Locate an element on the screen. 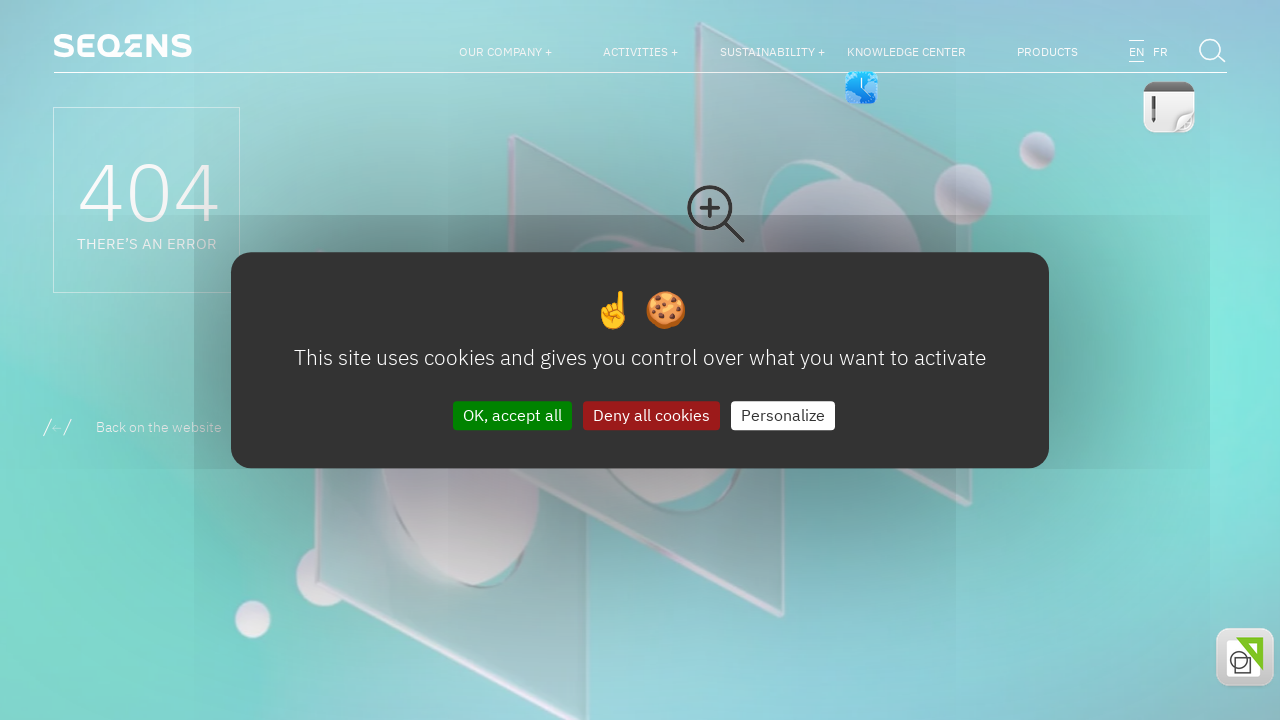 The width and height of the screenshot is (1280, 720). configure tablet or stylus input settings is located at coordinates (1169, 107).